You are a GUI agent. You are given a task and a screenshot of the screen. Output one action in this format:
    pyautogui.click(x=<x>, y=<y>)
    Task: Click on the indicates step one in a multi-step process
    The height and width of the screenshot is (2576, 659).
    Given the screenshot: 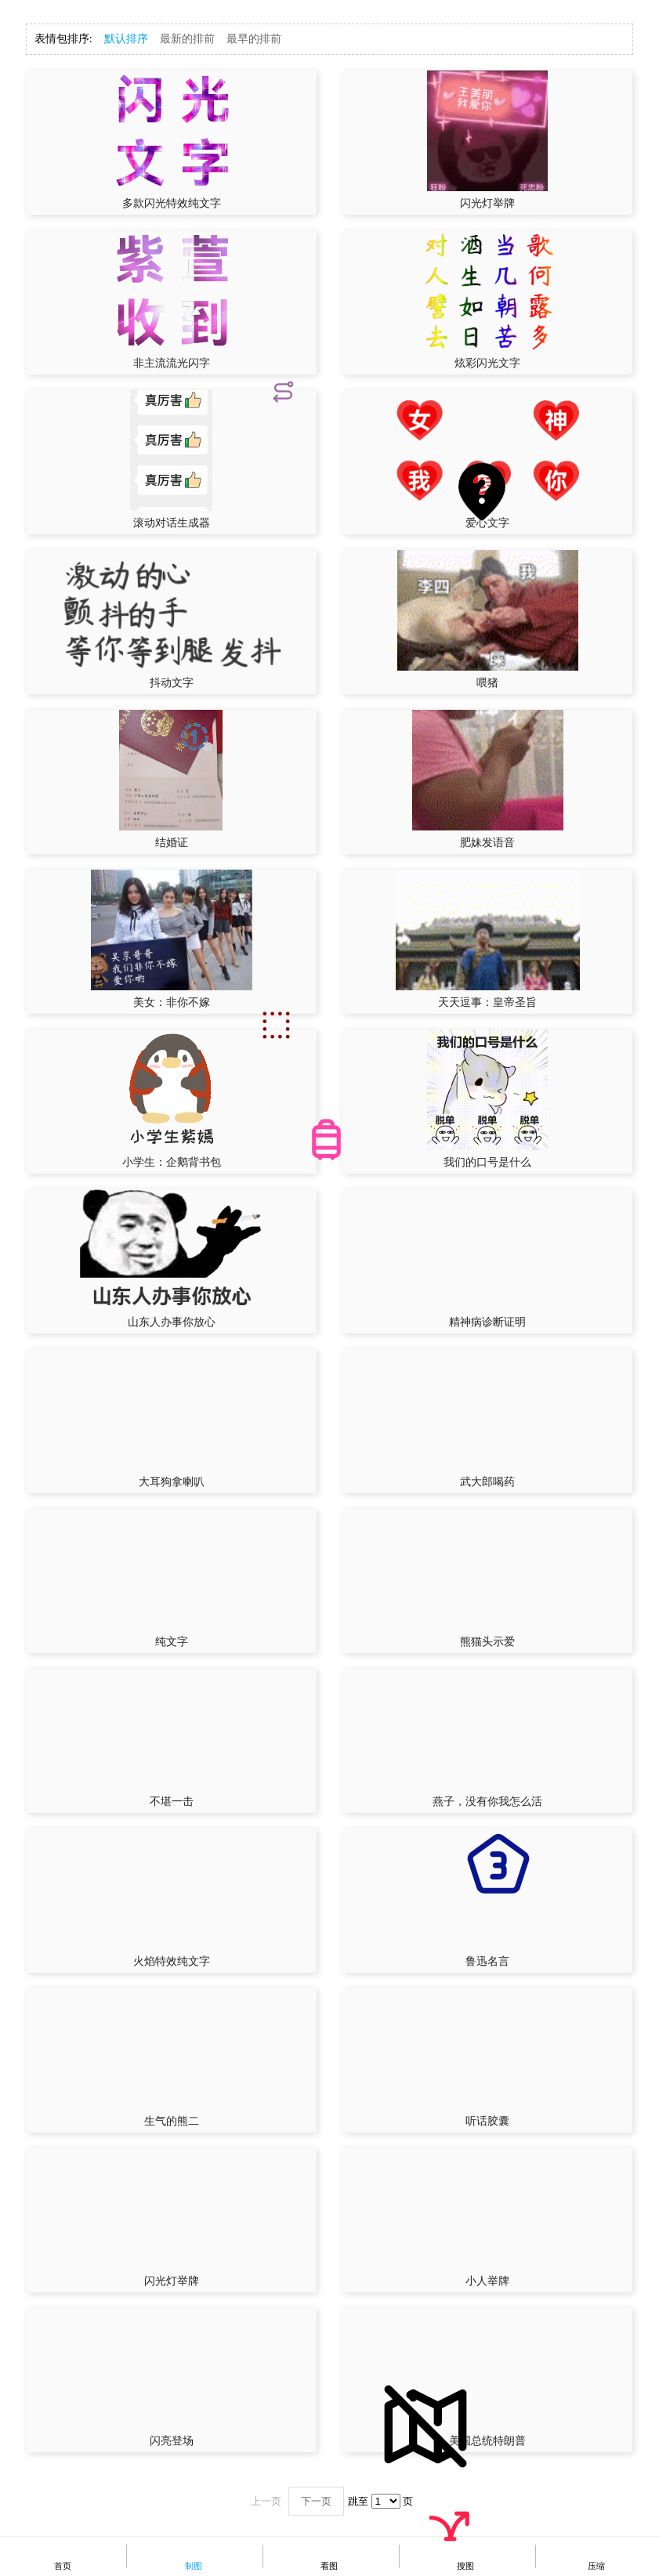 What is the action you would take?
    pyautogui.click(x=194, y=736)
    